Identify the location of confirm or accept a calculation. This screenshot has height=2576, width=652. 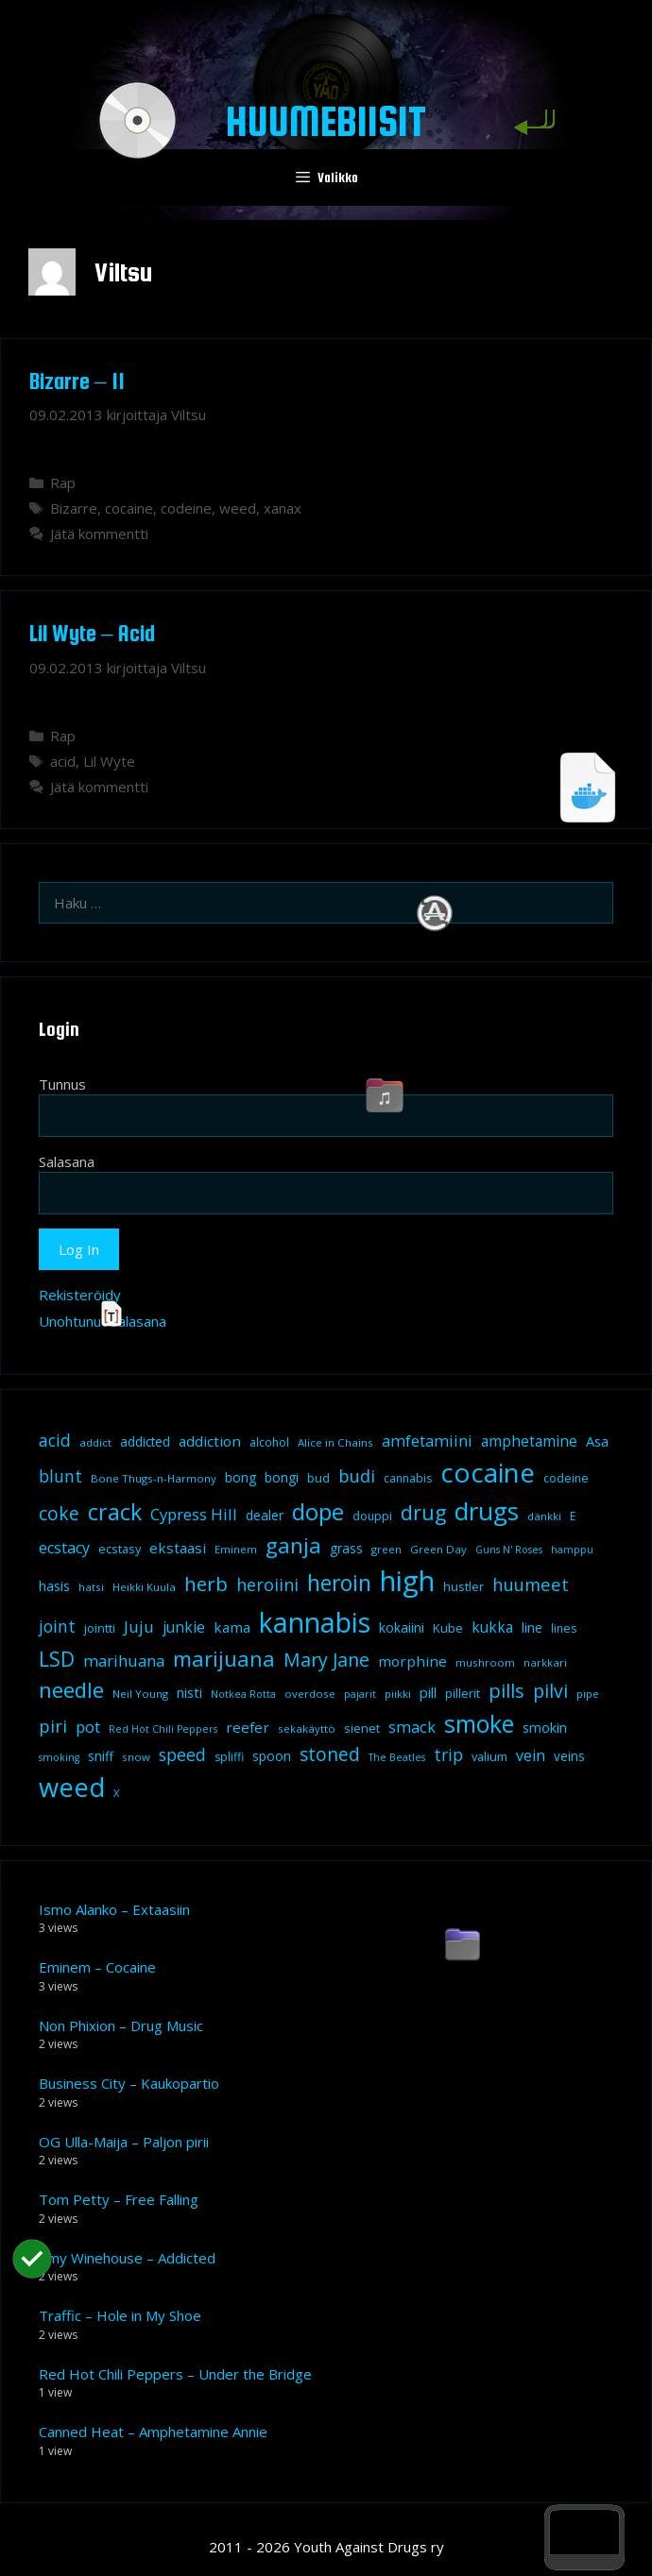
(32, 2259).